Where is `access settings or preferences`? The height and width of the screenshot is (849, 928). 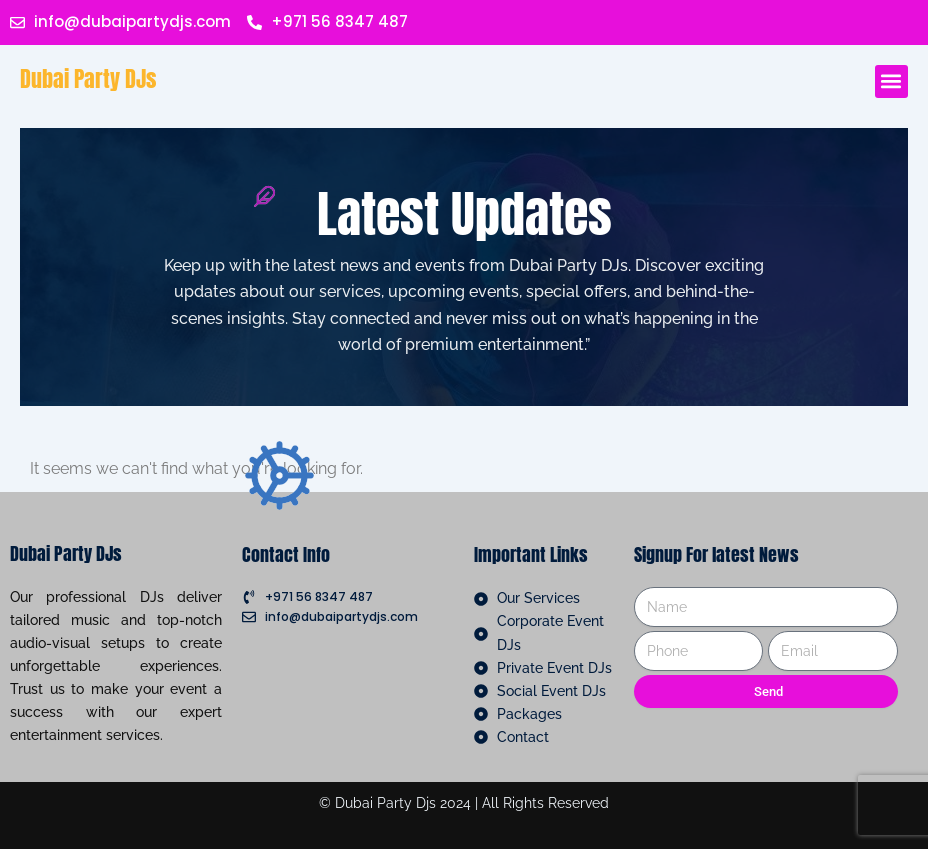 access settings or preferences is located at coordinates (279, 475).